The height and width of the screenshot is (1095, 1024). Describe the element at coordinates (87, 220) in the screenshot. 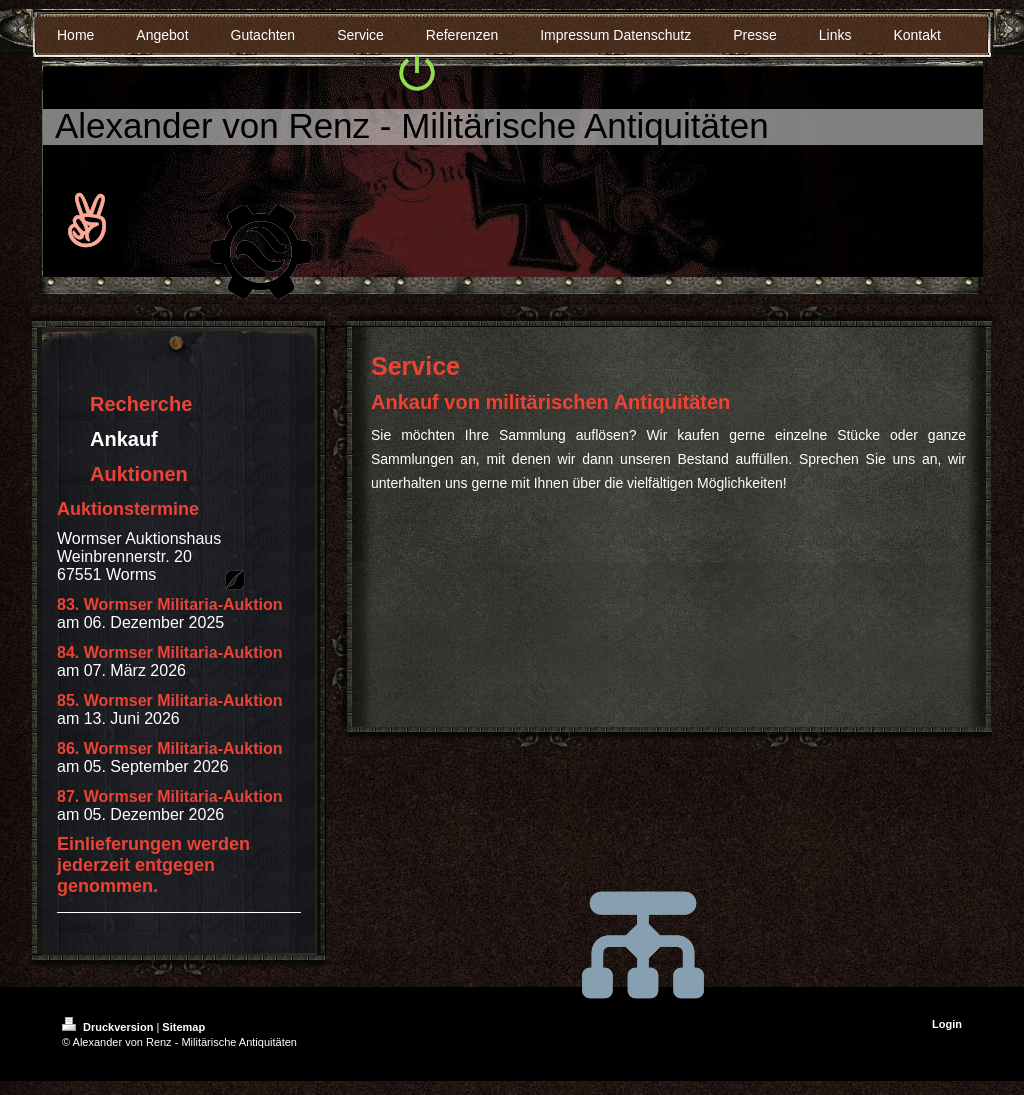

I see `visit angellist profile or website` at that location.